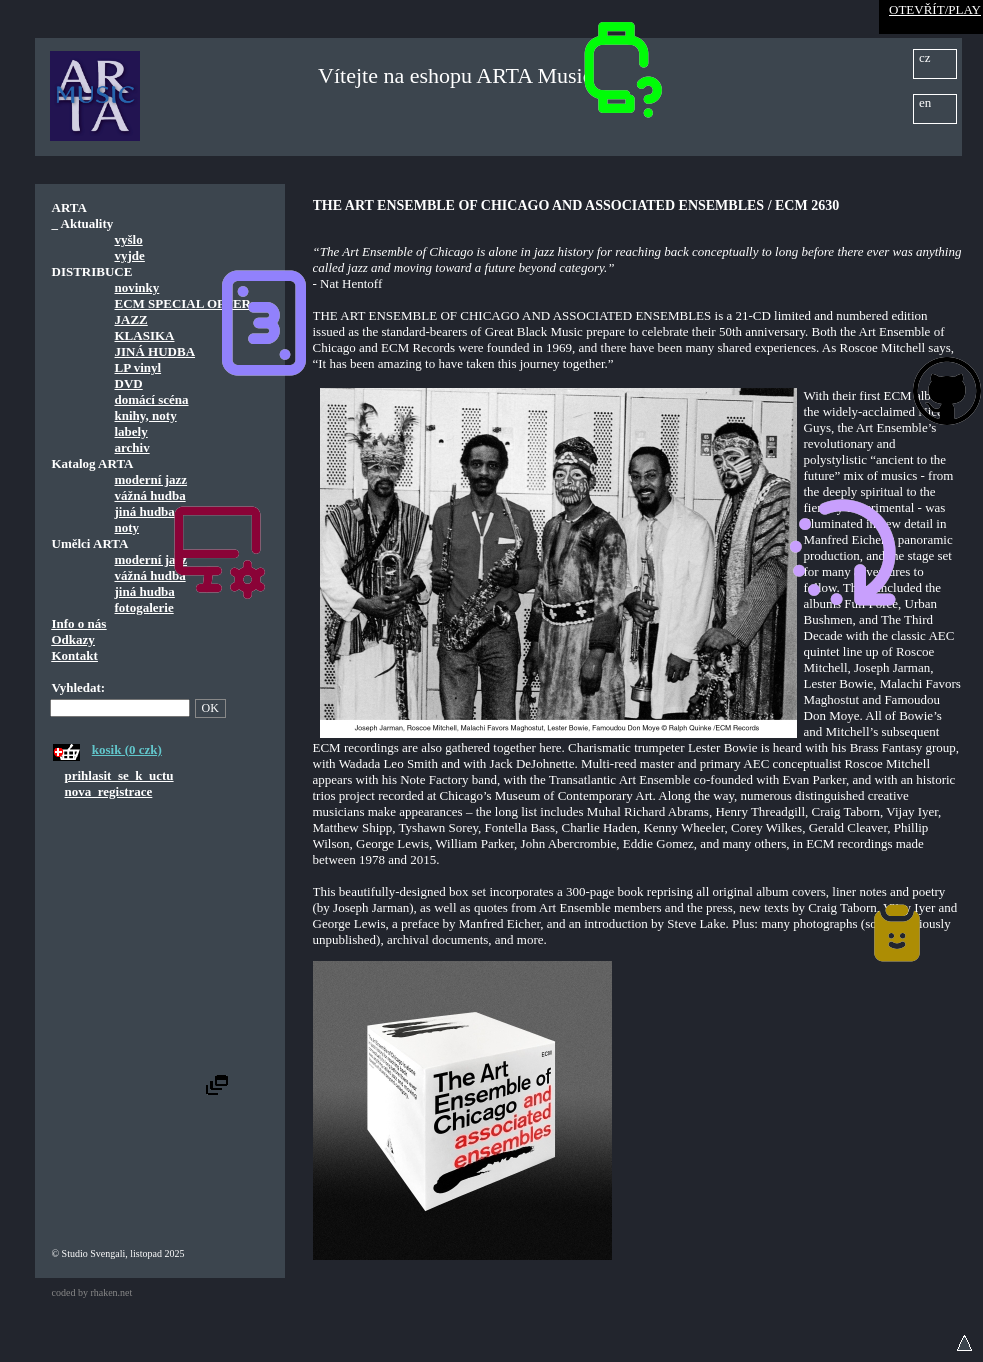 This screenshot has height=1362, width=983. I want to click on smartwatch help or support, so click(616, 67).